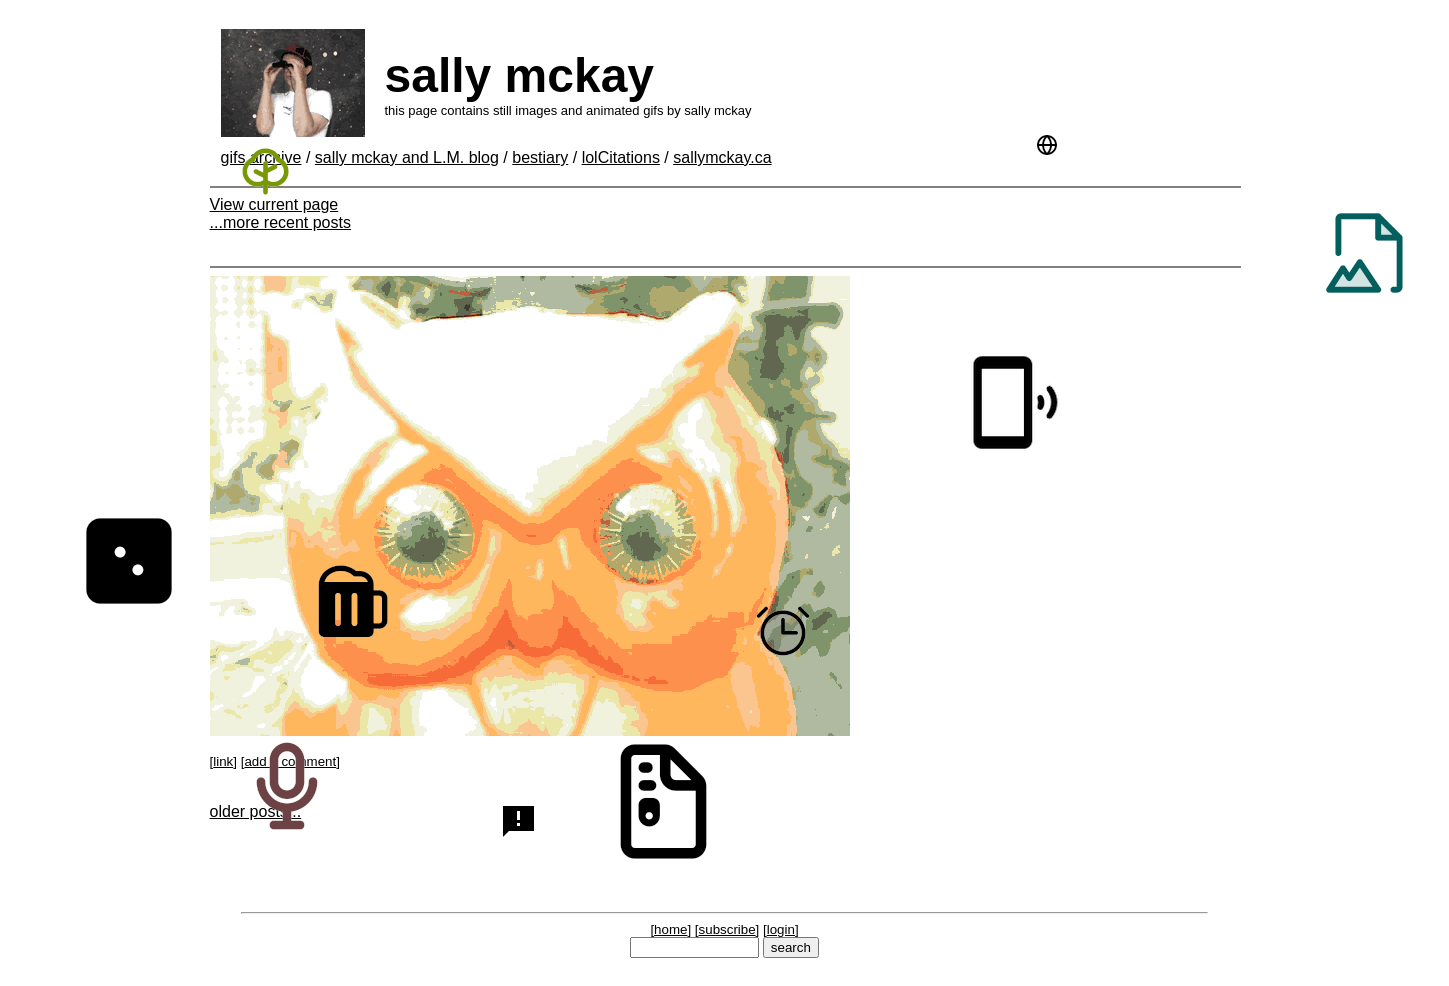 This screenshot has width=1449, height=986. What do you see at coordinates (518, 821) in the screenshot?
I see `view announcements or alerts` at bounding box center [518, 821].